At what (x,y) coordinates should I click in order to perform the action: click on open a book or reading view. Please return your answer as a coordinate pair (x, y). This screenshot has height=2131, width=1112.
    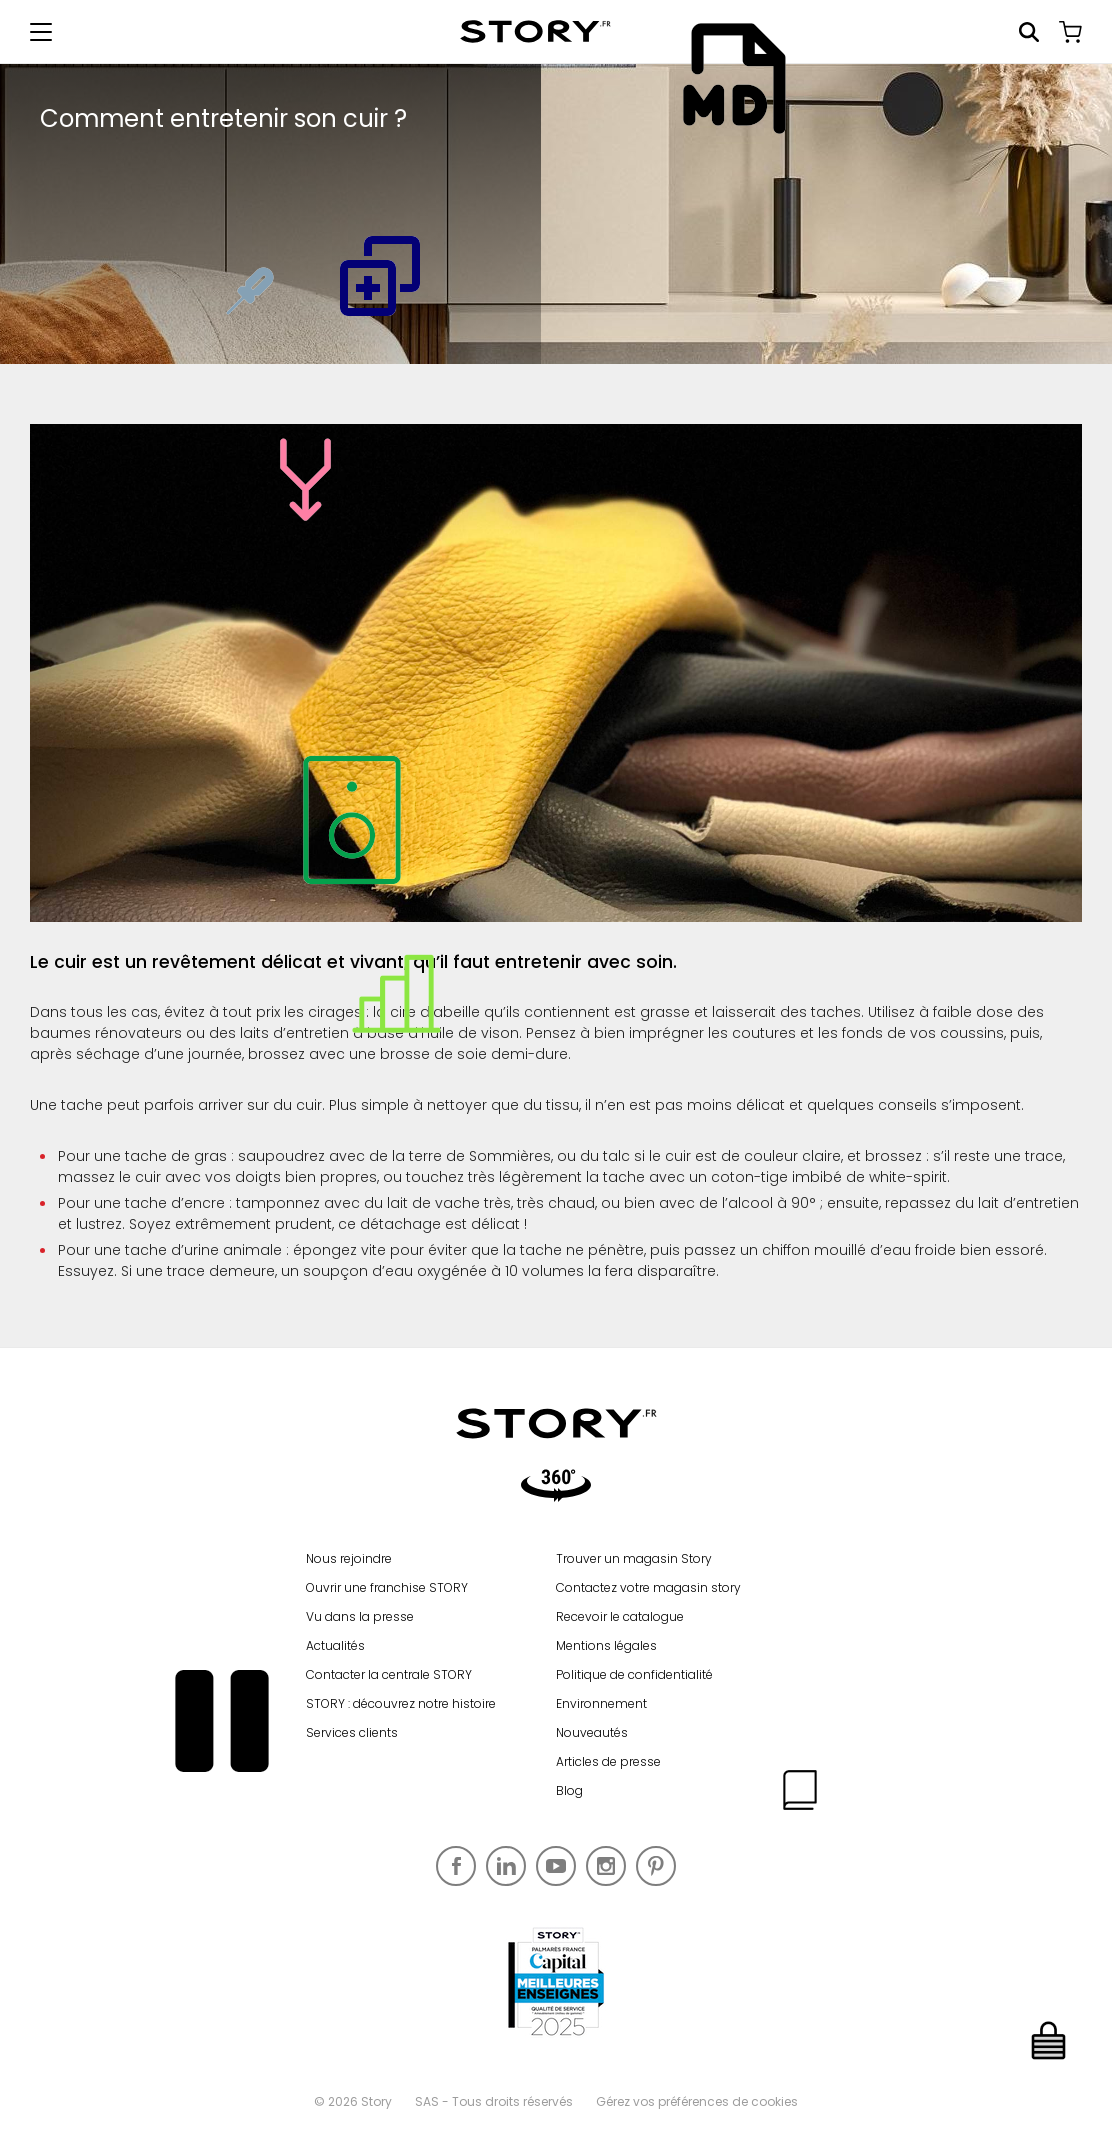
    Looking at the image, I should click on (800, 1790).